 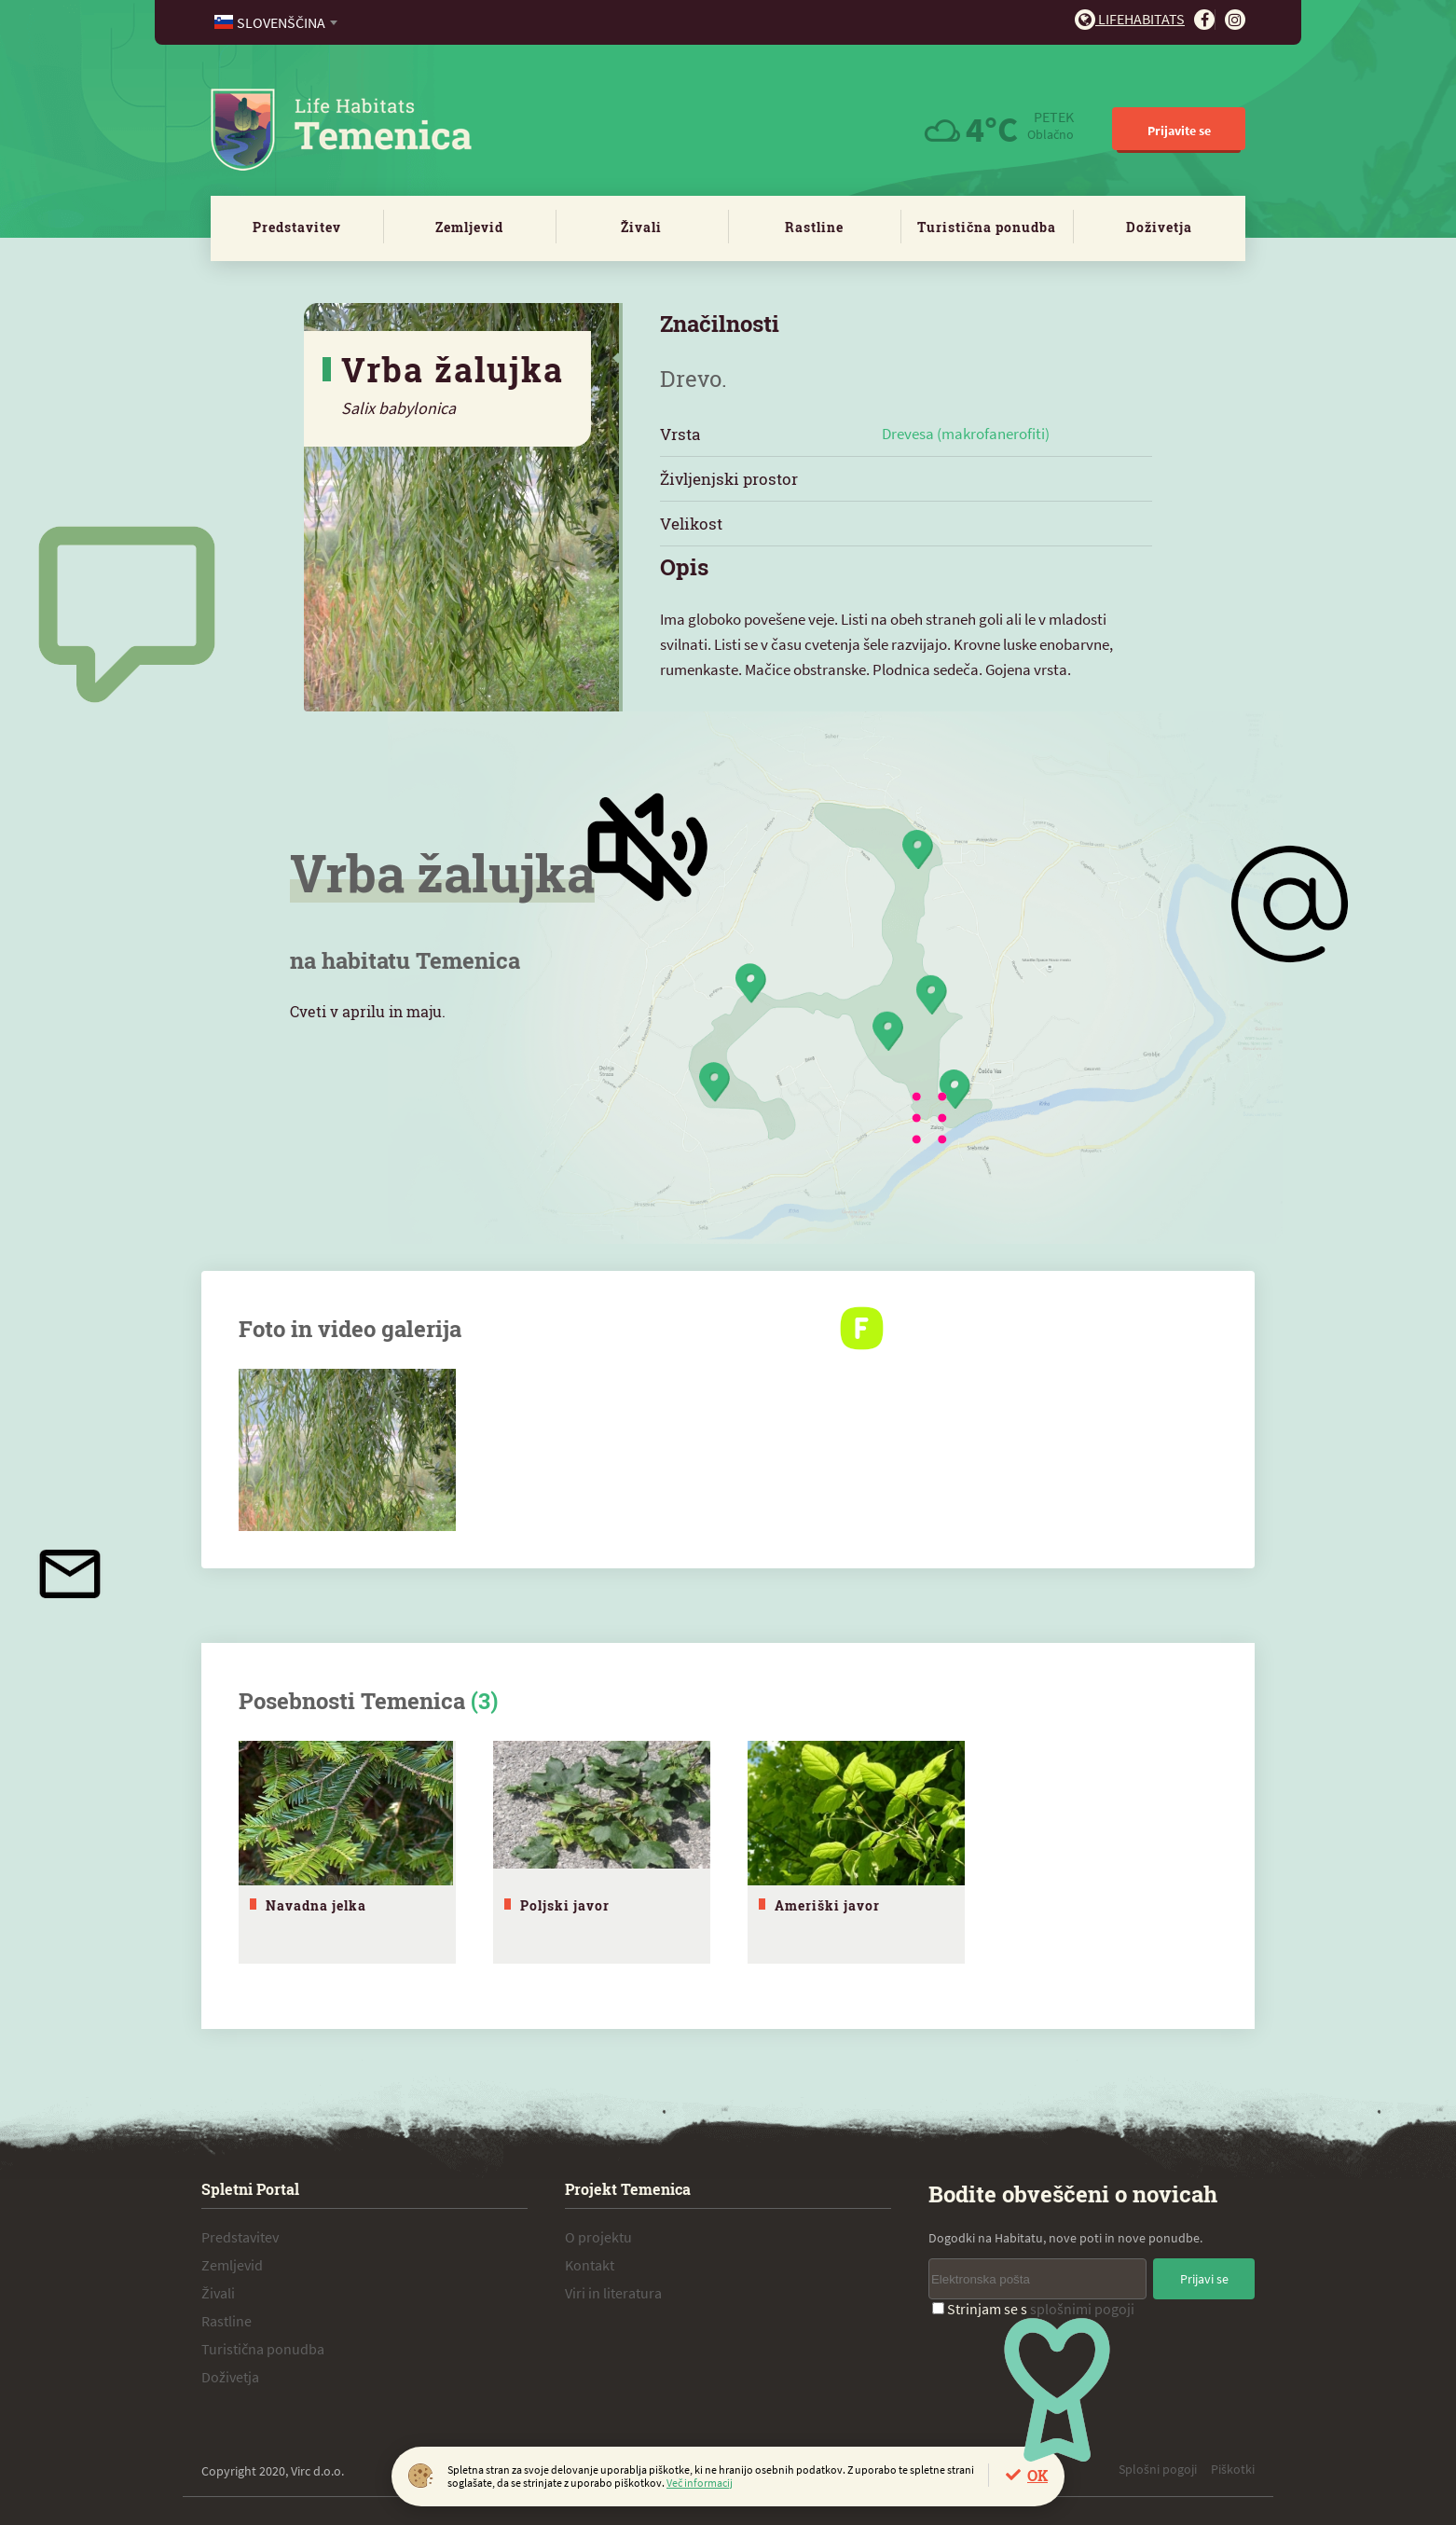 I want to click on facebook app or service integration, so click(x=861, y=1328).